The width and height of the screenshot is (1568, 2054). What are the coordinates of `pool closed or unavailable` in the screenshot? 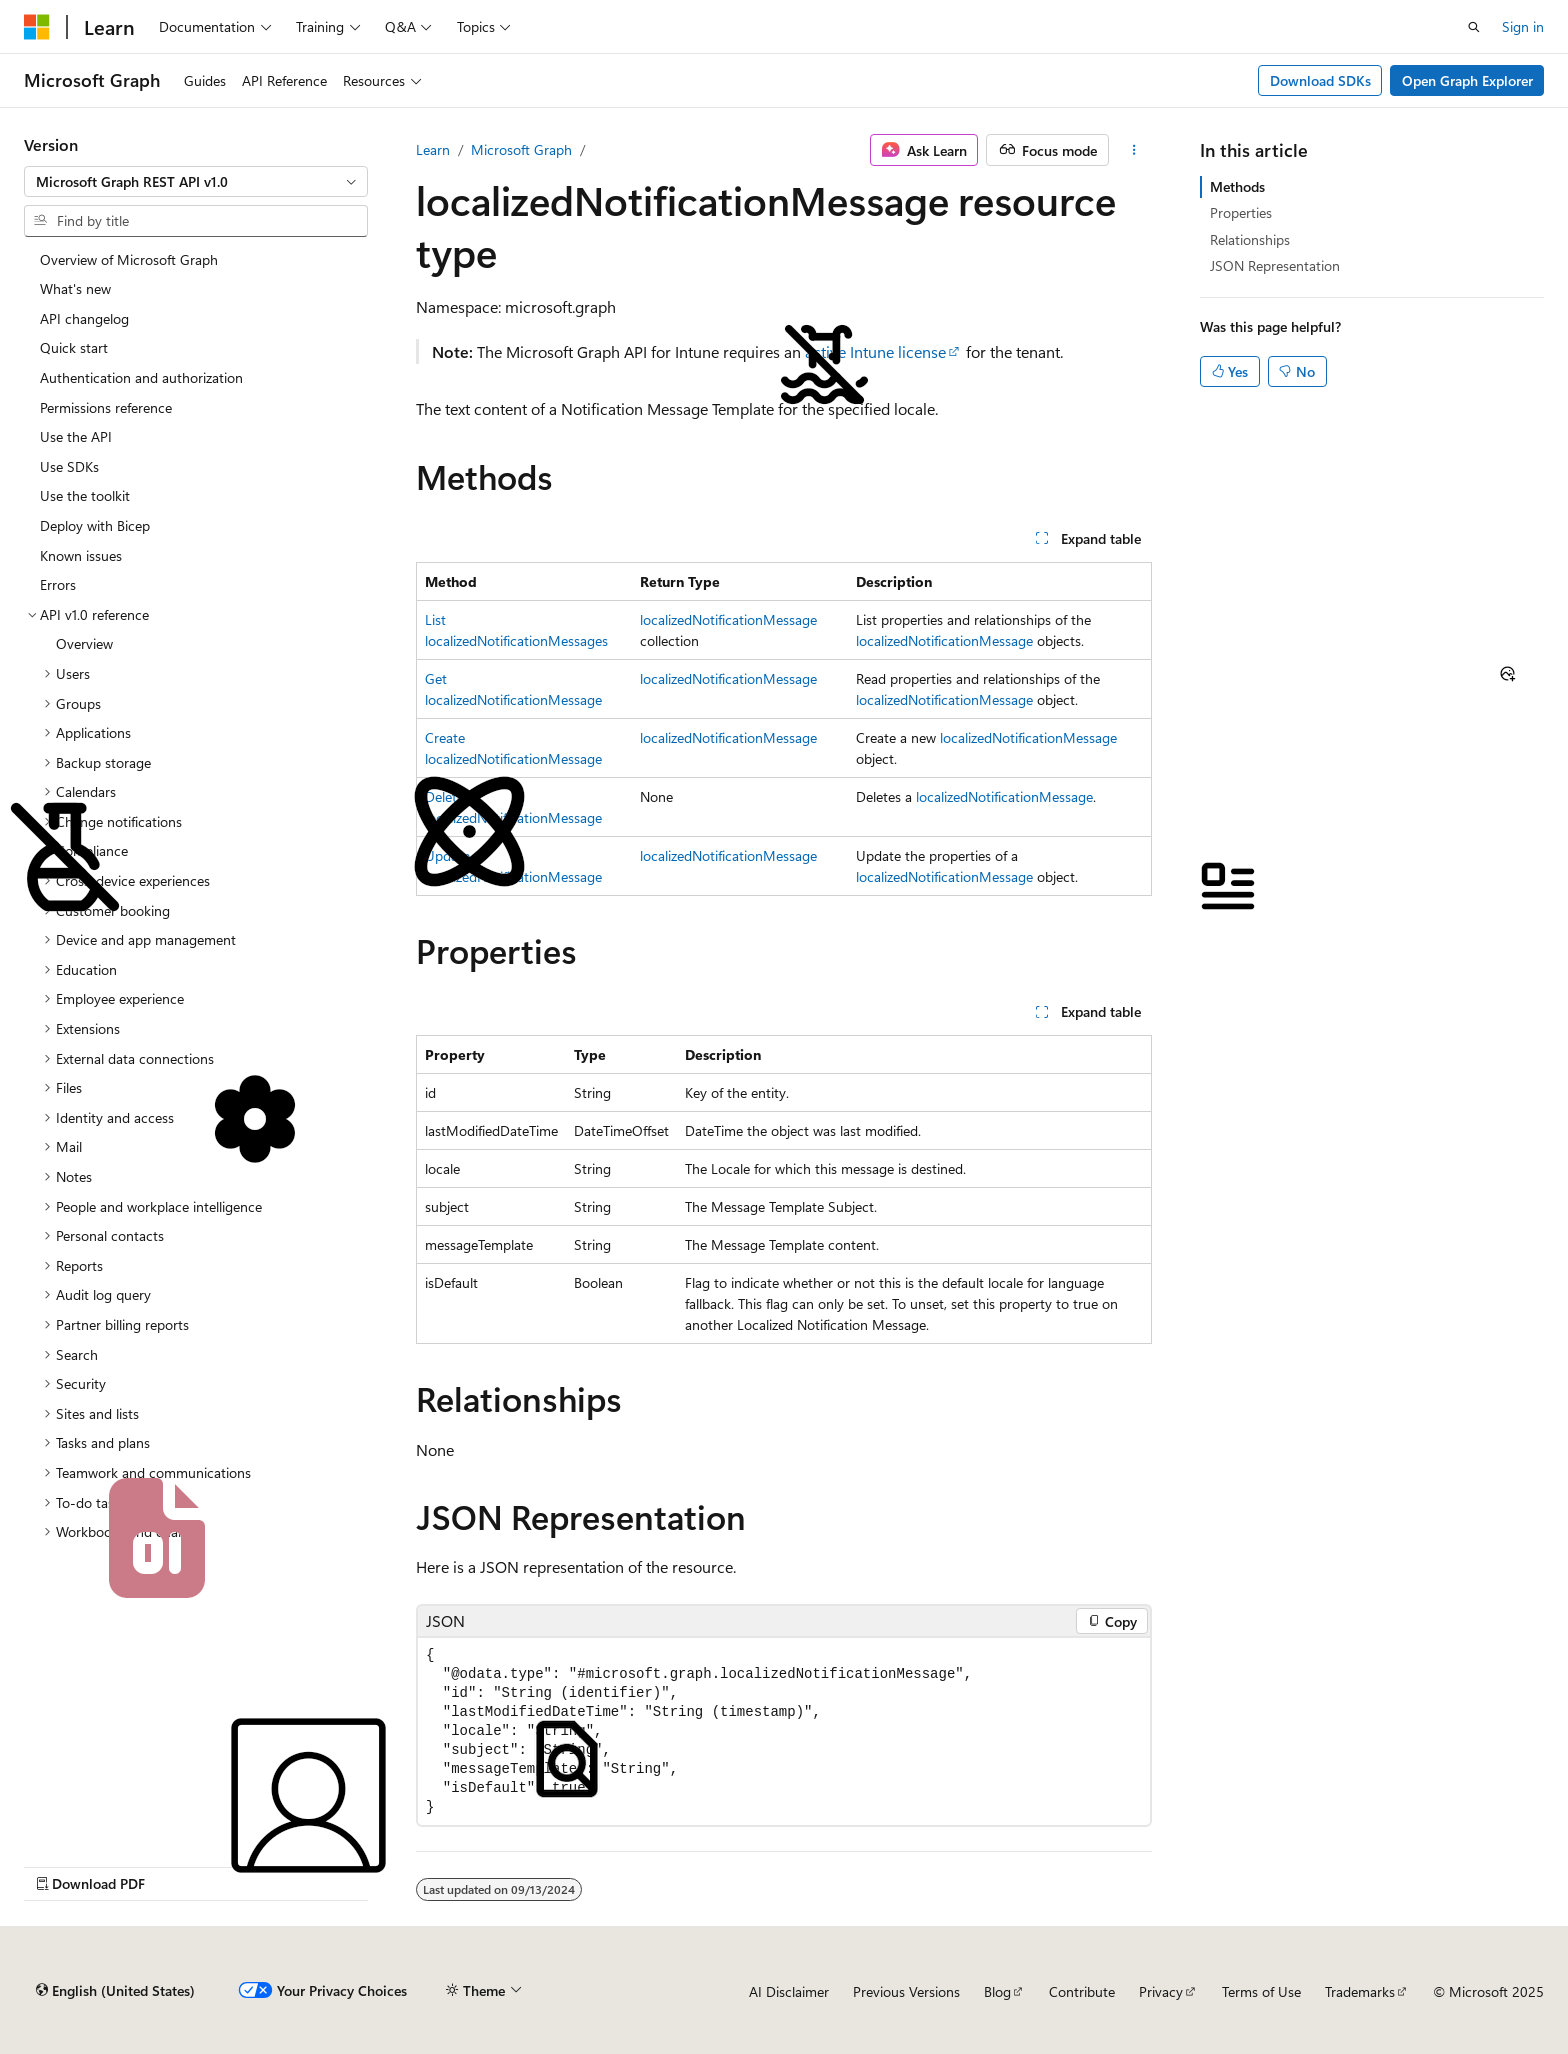 It's located at (824, 364).